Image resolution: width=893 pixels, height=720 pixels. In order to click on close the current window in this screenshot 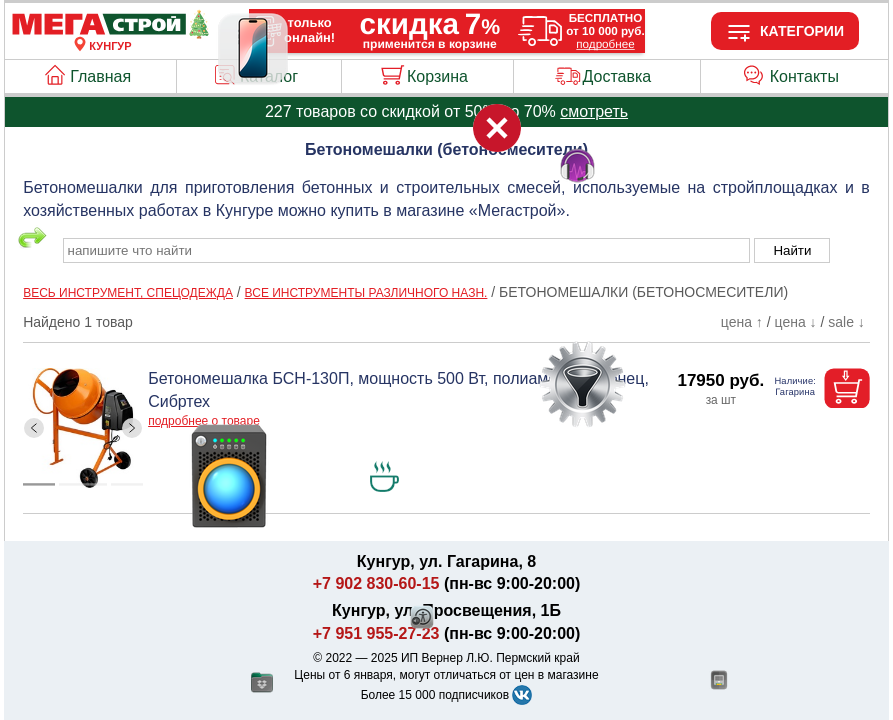, I will do `click(497, 128)`.